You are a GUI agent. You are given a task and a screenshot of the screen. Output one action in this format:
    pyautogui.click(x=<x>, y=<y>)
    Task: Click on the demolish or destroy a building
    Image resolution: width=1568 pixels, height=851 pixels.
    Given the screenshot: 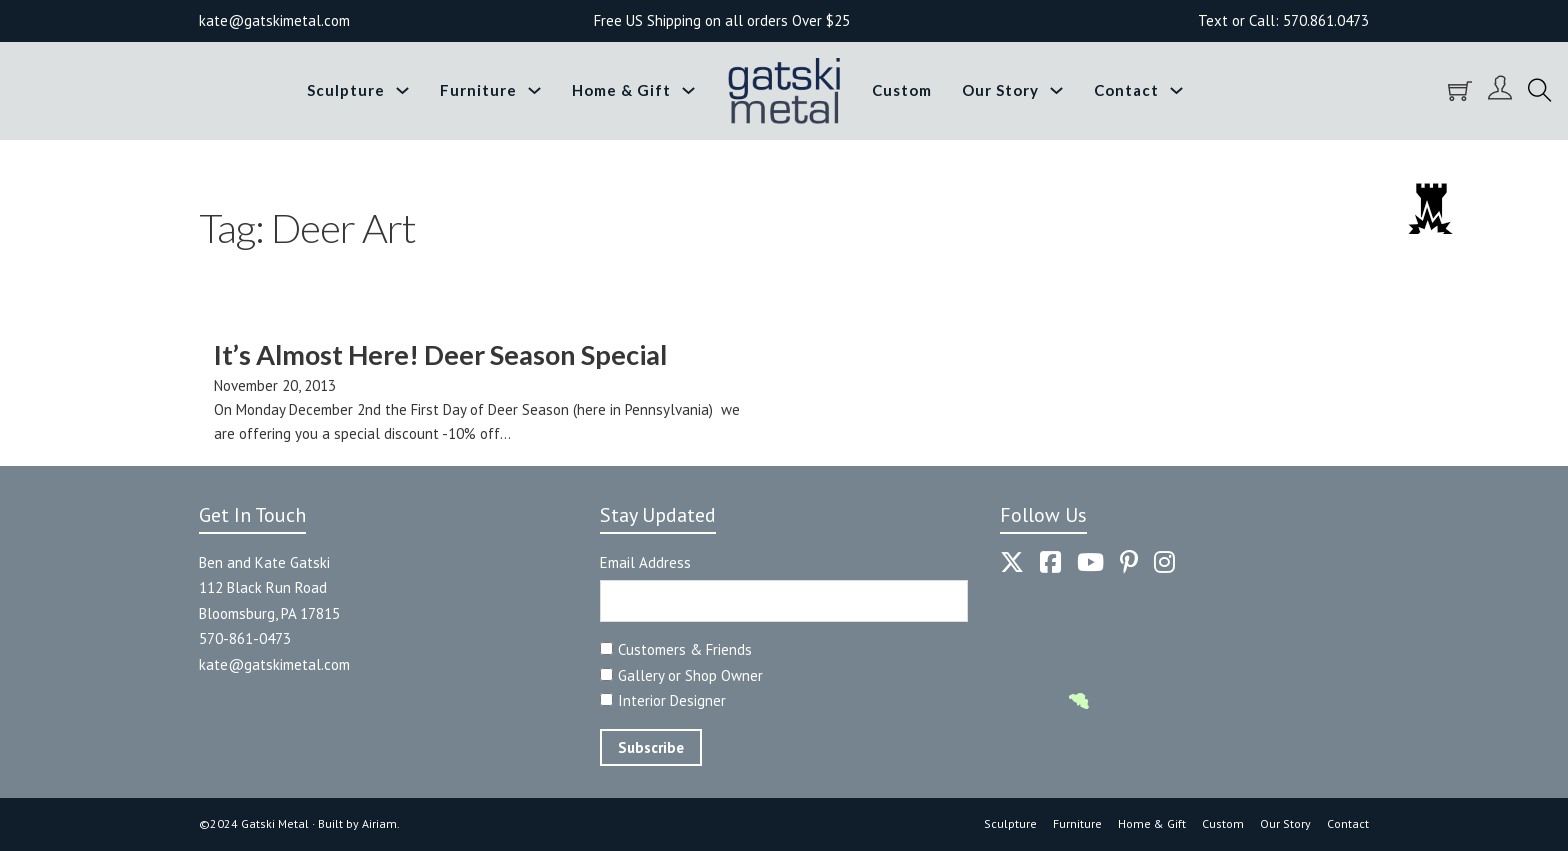 What is the action you would take?
    pyautogui.click(x=1430, y=208)
    